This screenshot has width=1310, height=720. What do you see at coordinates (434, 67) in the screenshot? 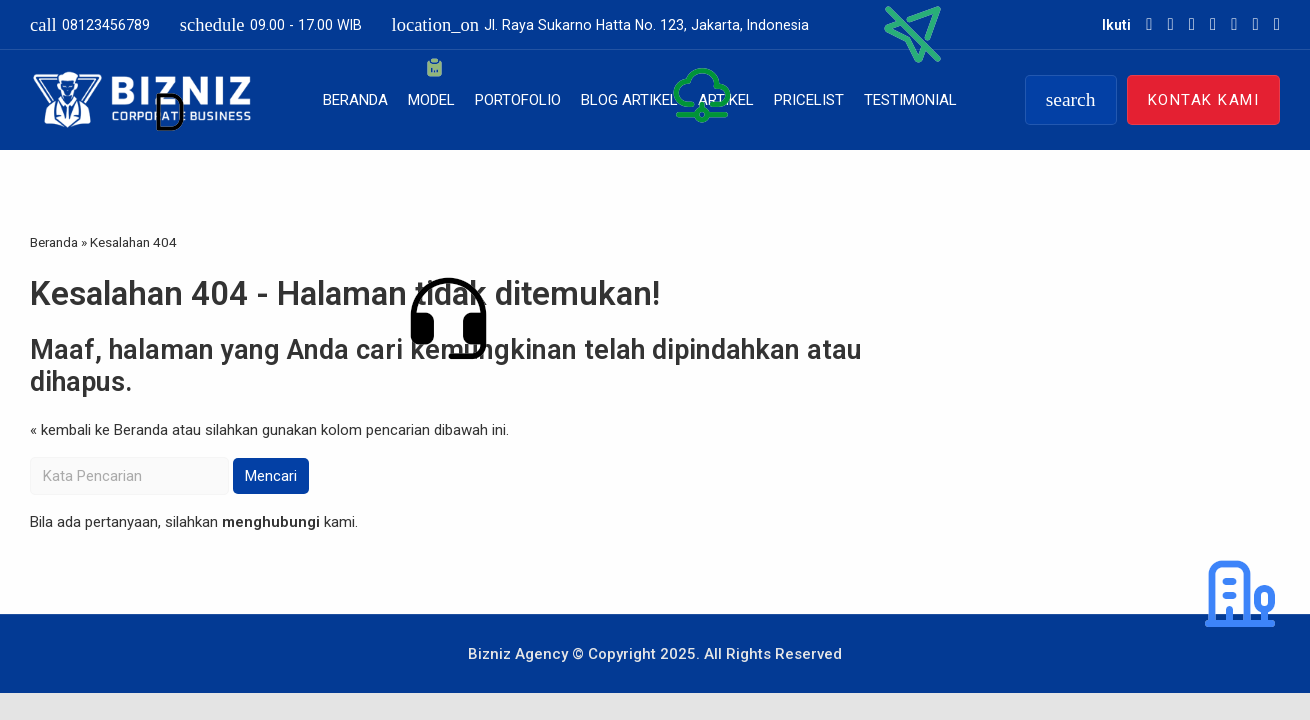
I see `view clipboard data or statistics` at bounding box center [434, 67].